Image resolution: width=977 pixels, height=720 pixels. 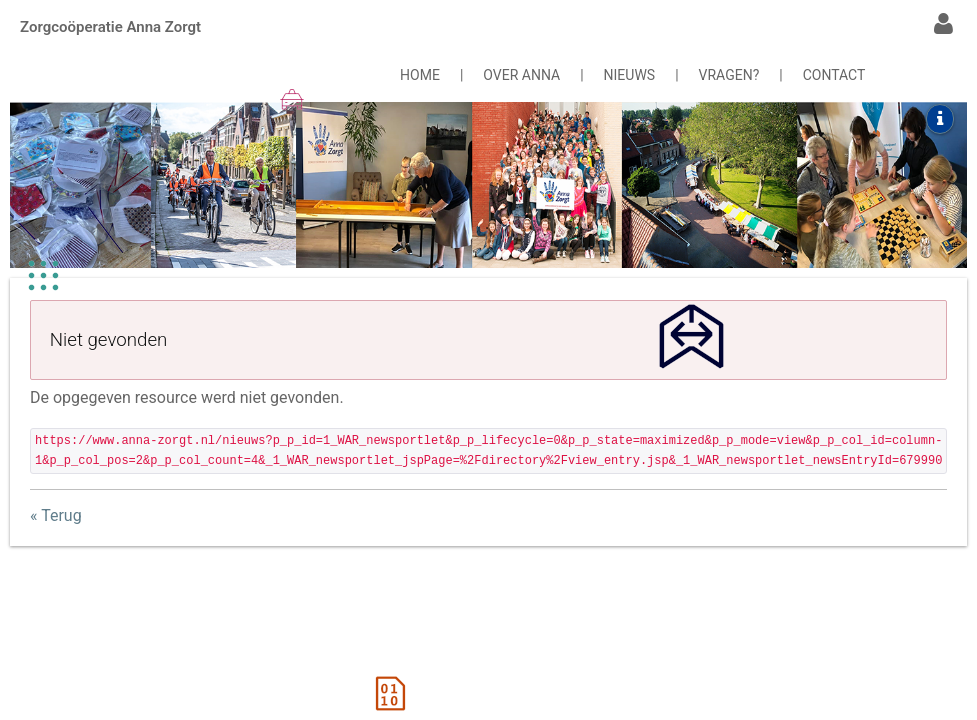 I want to click on view or open a binary file, so click(x=390, y=693).